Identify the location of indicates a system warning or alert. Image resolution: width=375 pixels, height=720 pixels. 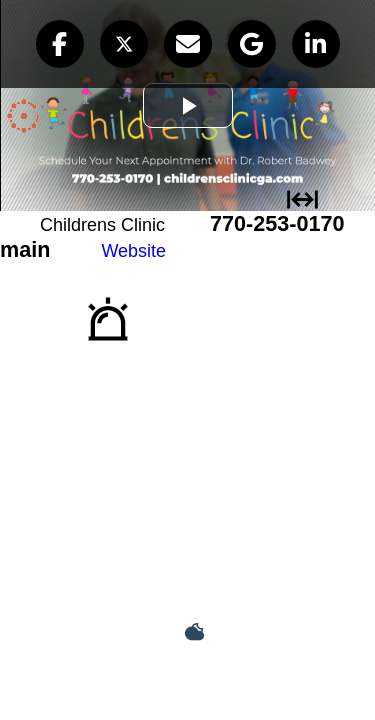
(108, 319).